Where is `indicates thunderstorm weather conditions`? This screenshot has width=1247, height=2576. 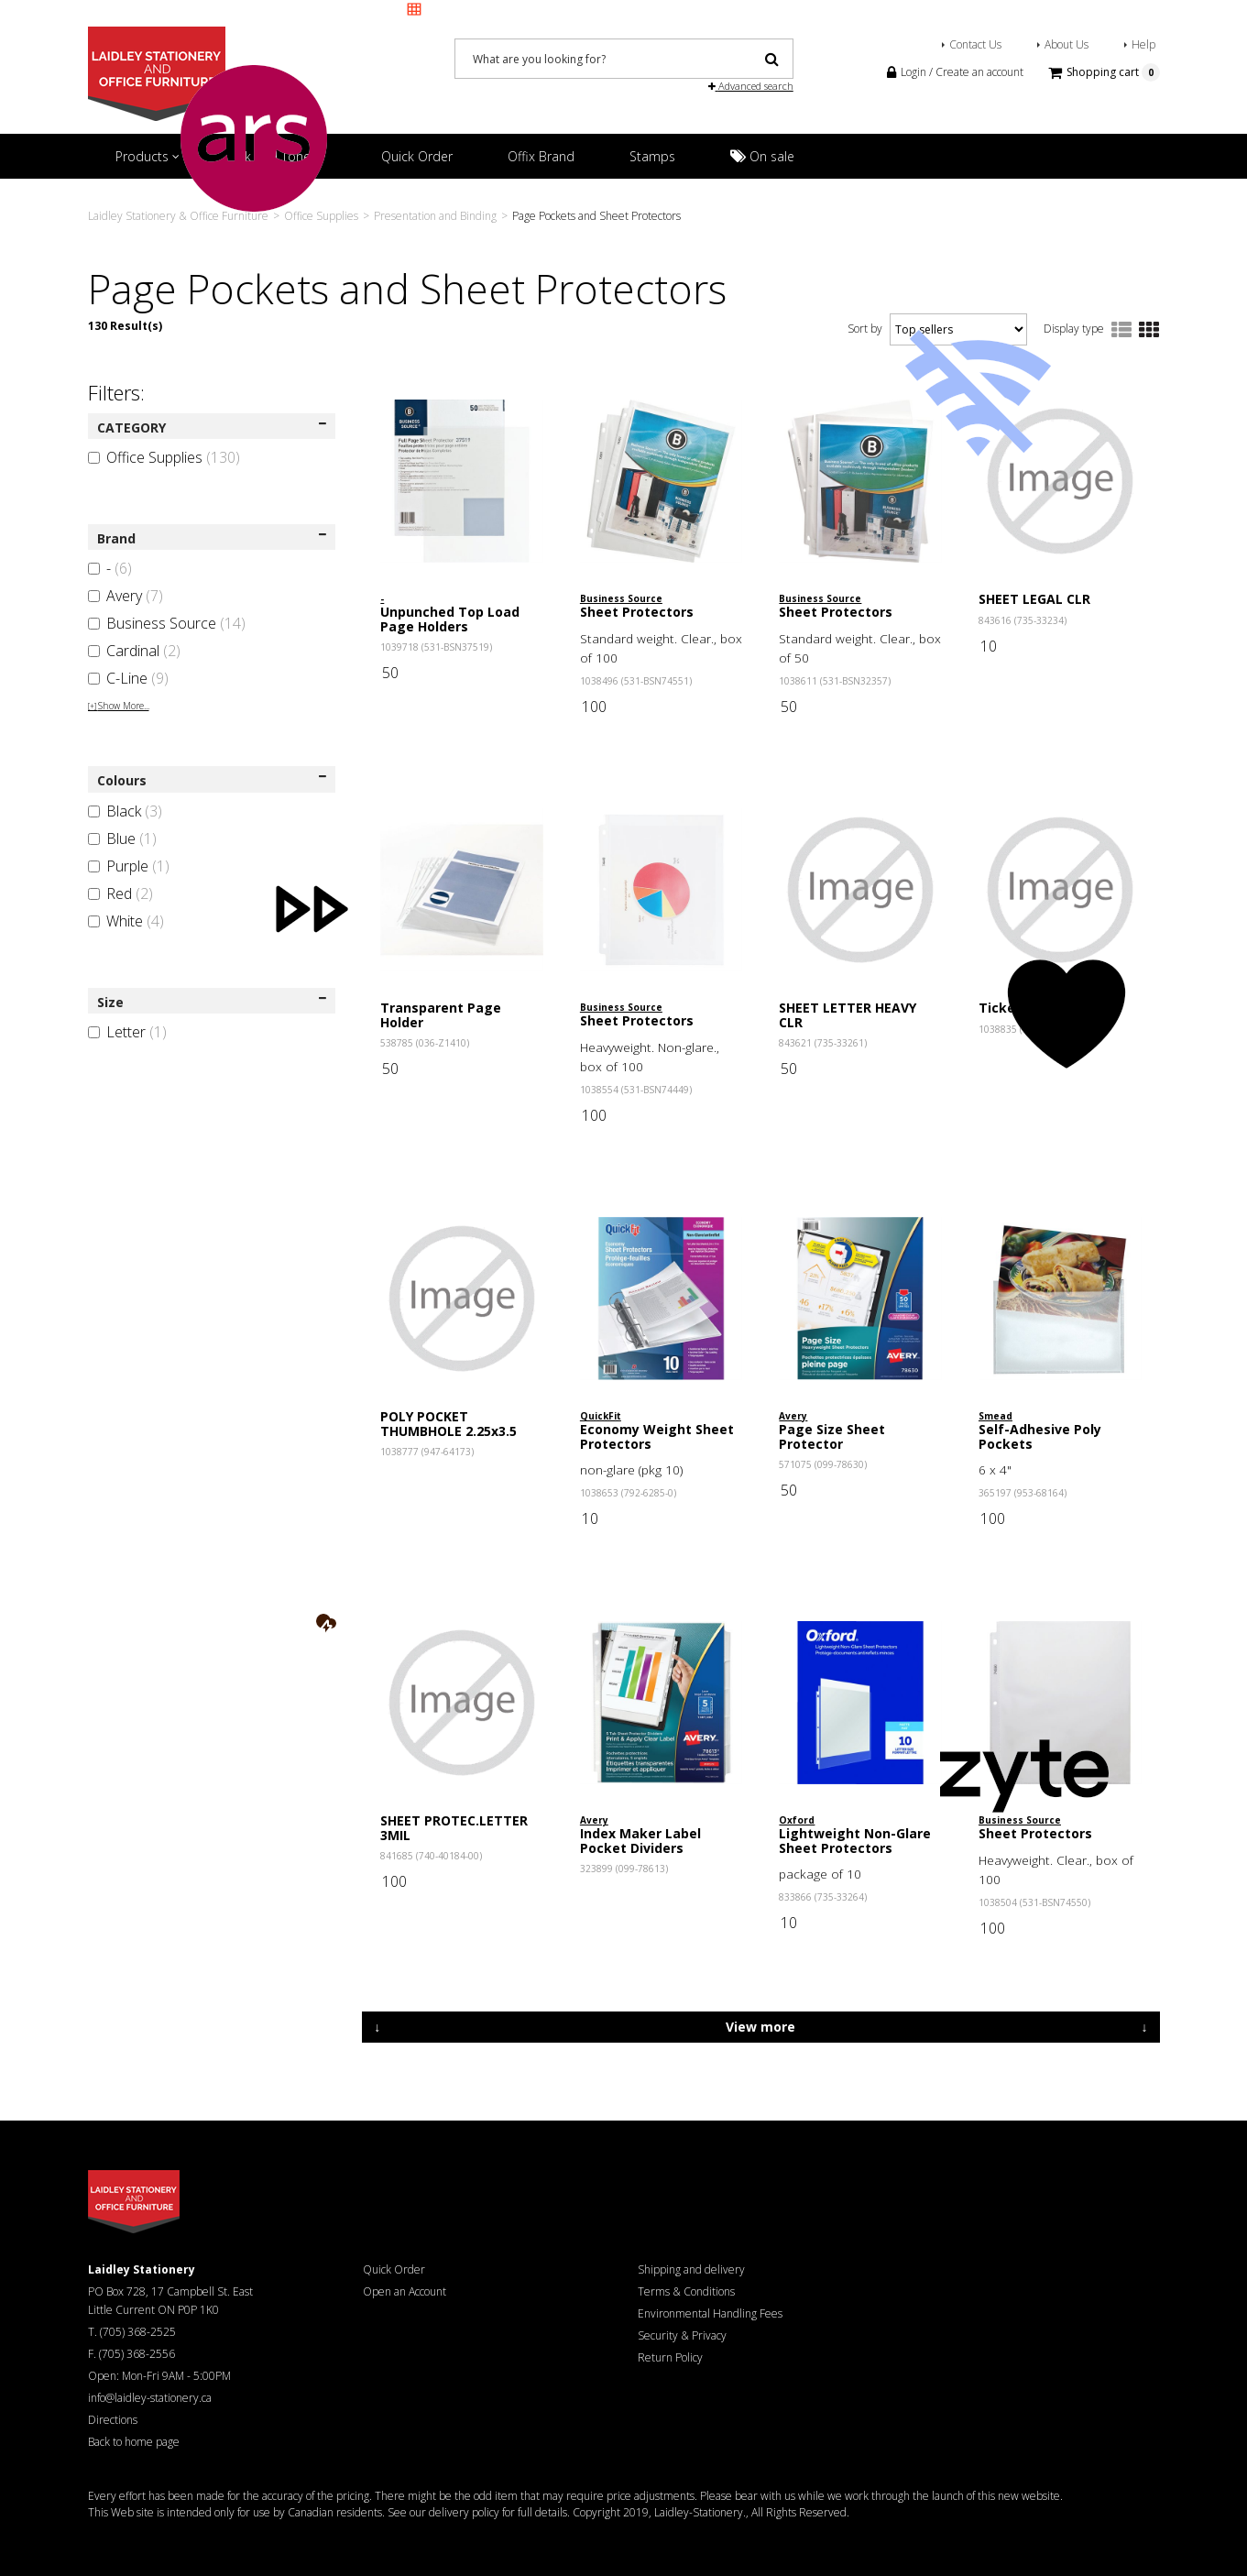
indicates thunderstorm weather conditions is located at coordinates (326, 1623).